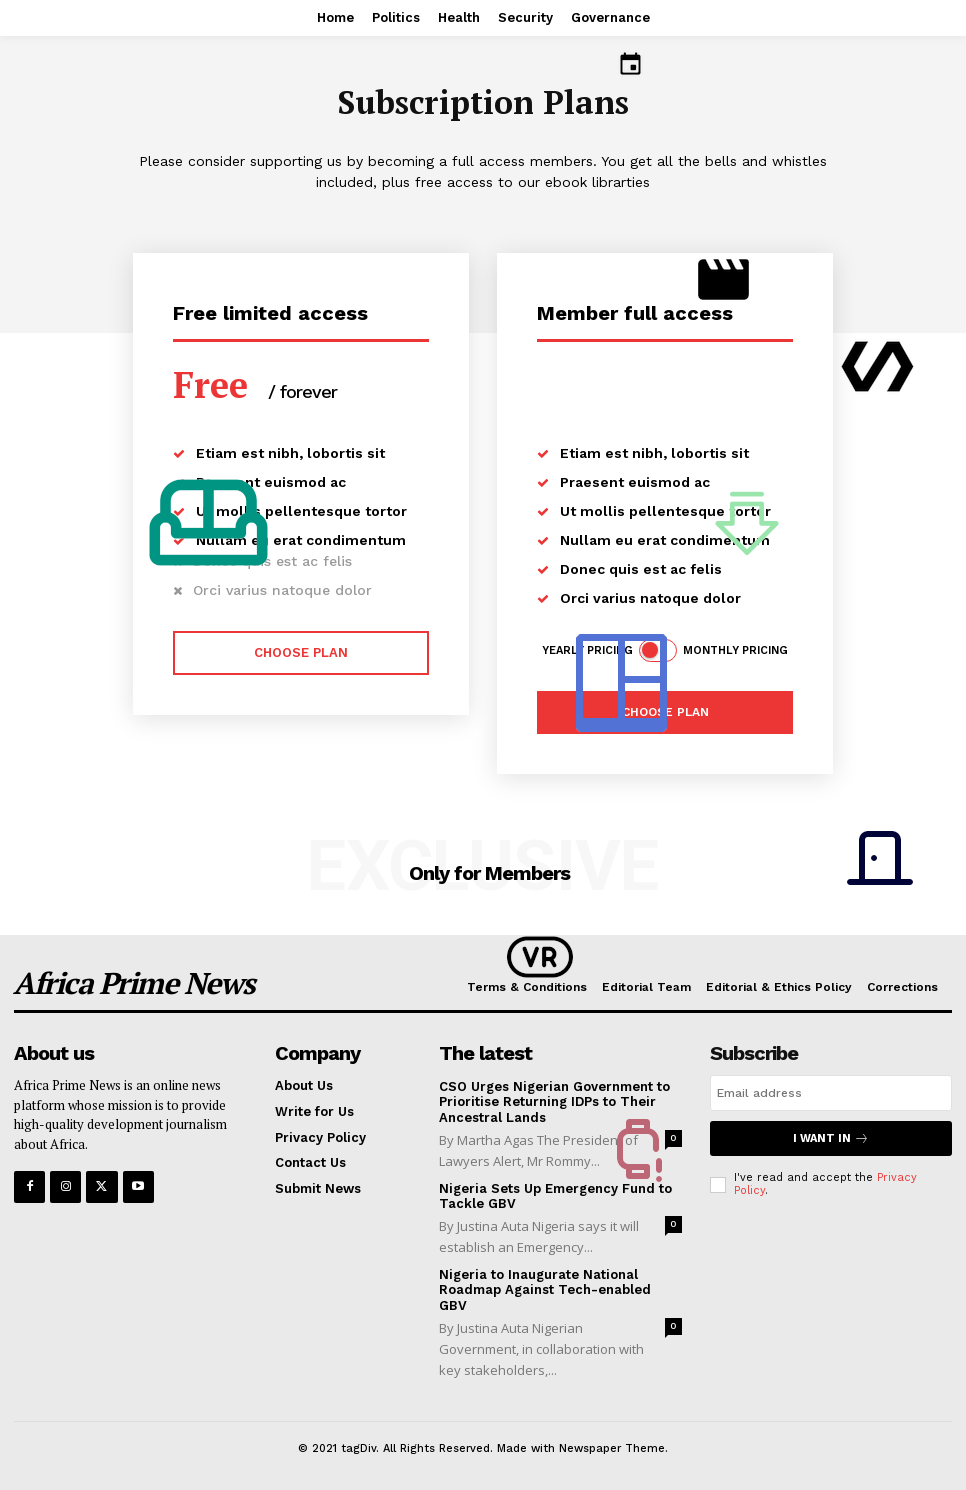  What do you see at coordinates (540, 957) in the screenshot?
I see `access virtual reality mode or features` at bounding box center [540, 957].